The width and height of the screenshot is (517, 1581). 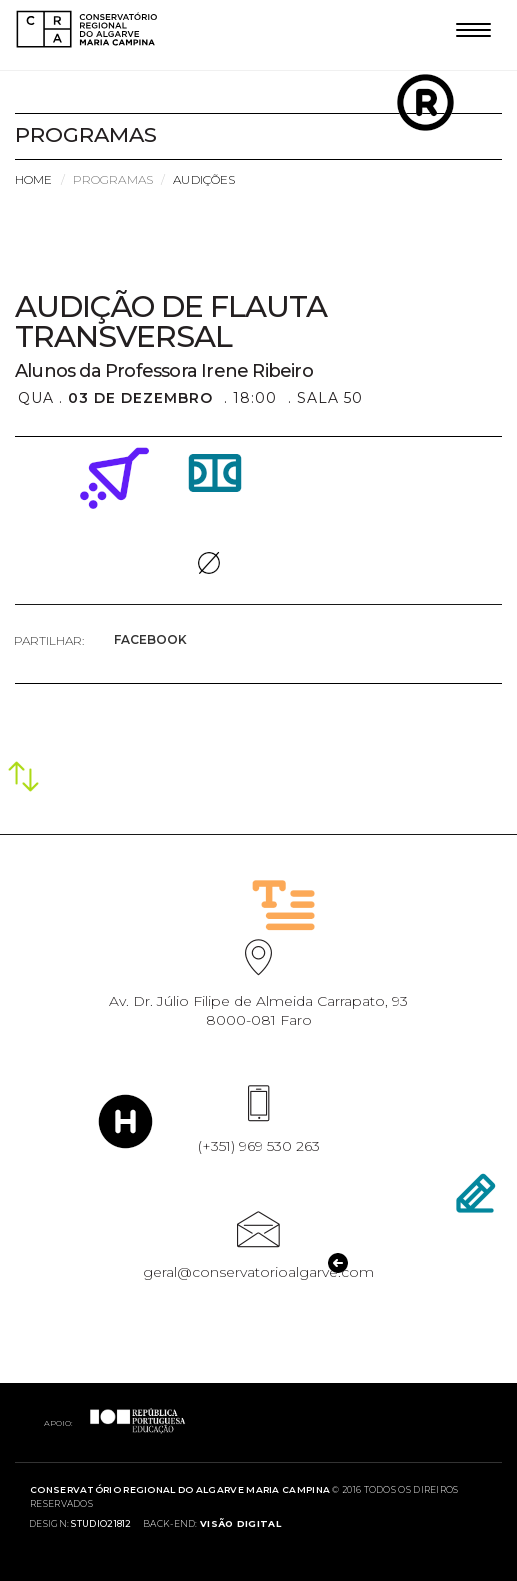 What do you see at coordinates (338, 1263) in the screenshot?
I see `go back to the previous screen` at bounding box center [338, 1263].